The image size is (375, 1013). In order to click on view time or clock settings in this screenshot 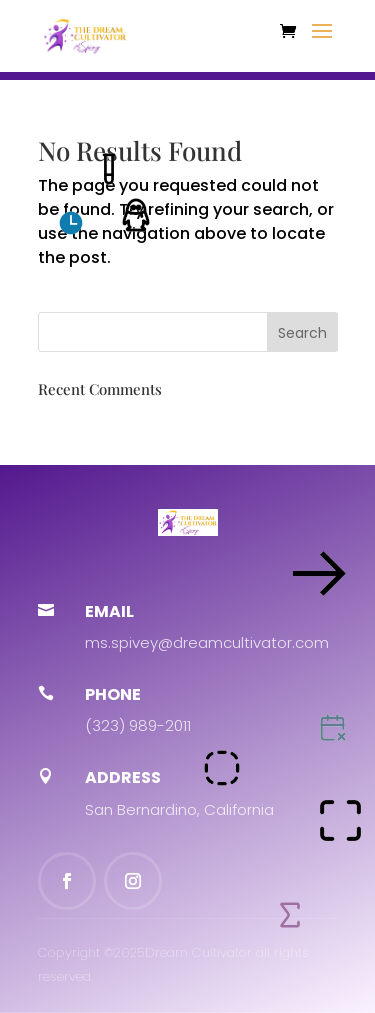, I will do `click(71, 223)`.